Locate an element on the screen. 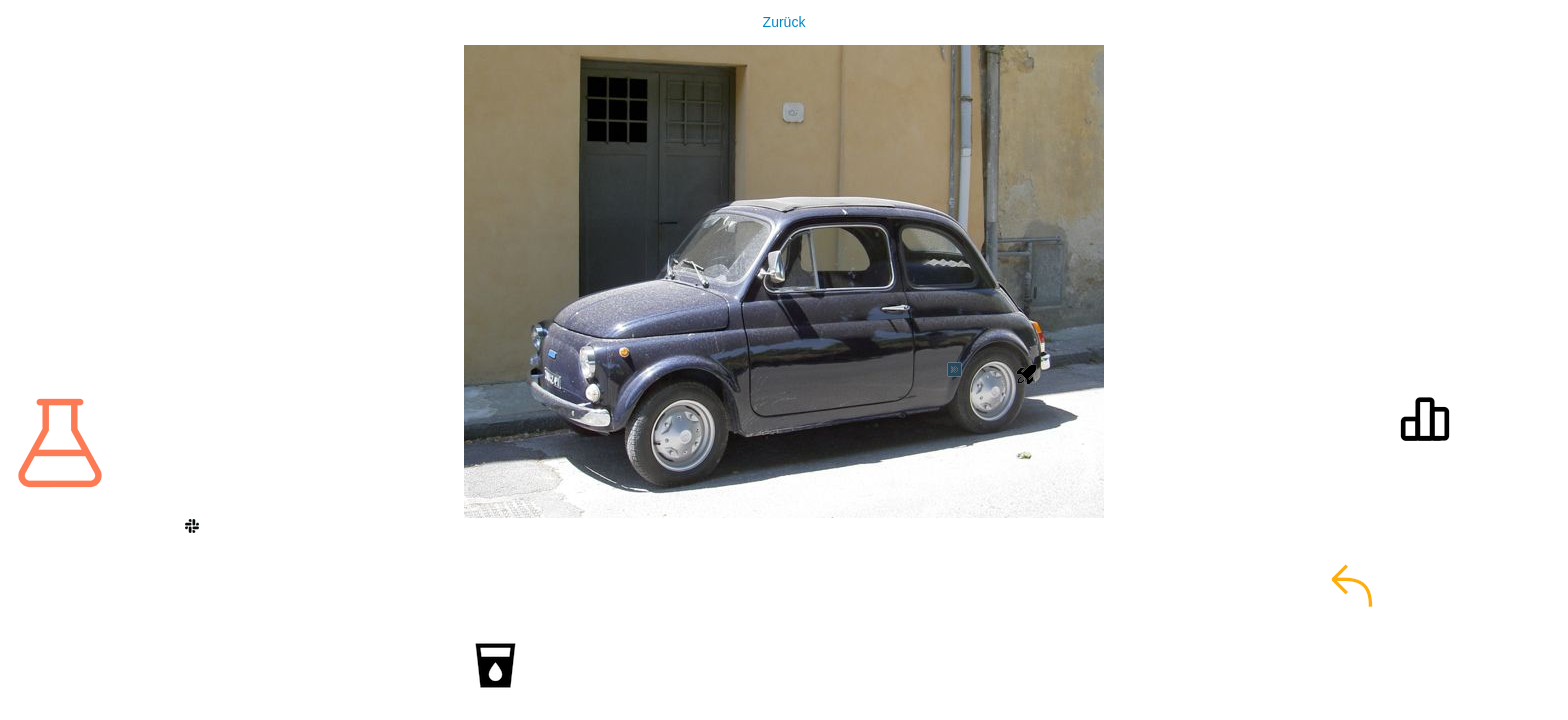 The width and height of the screenshot is (1568, 720). open Slack app is located at coordinates (192, 526).